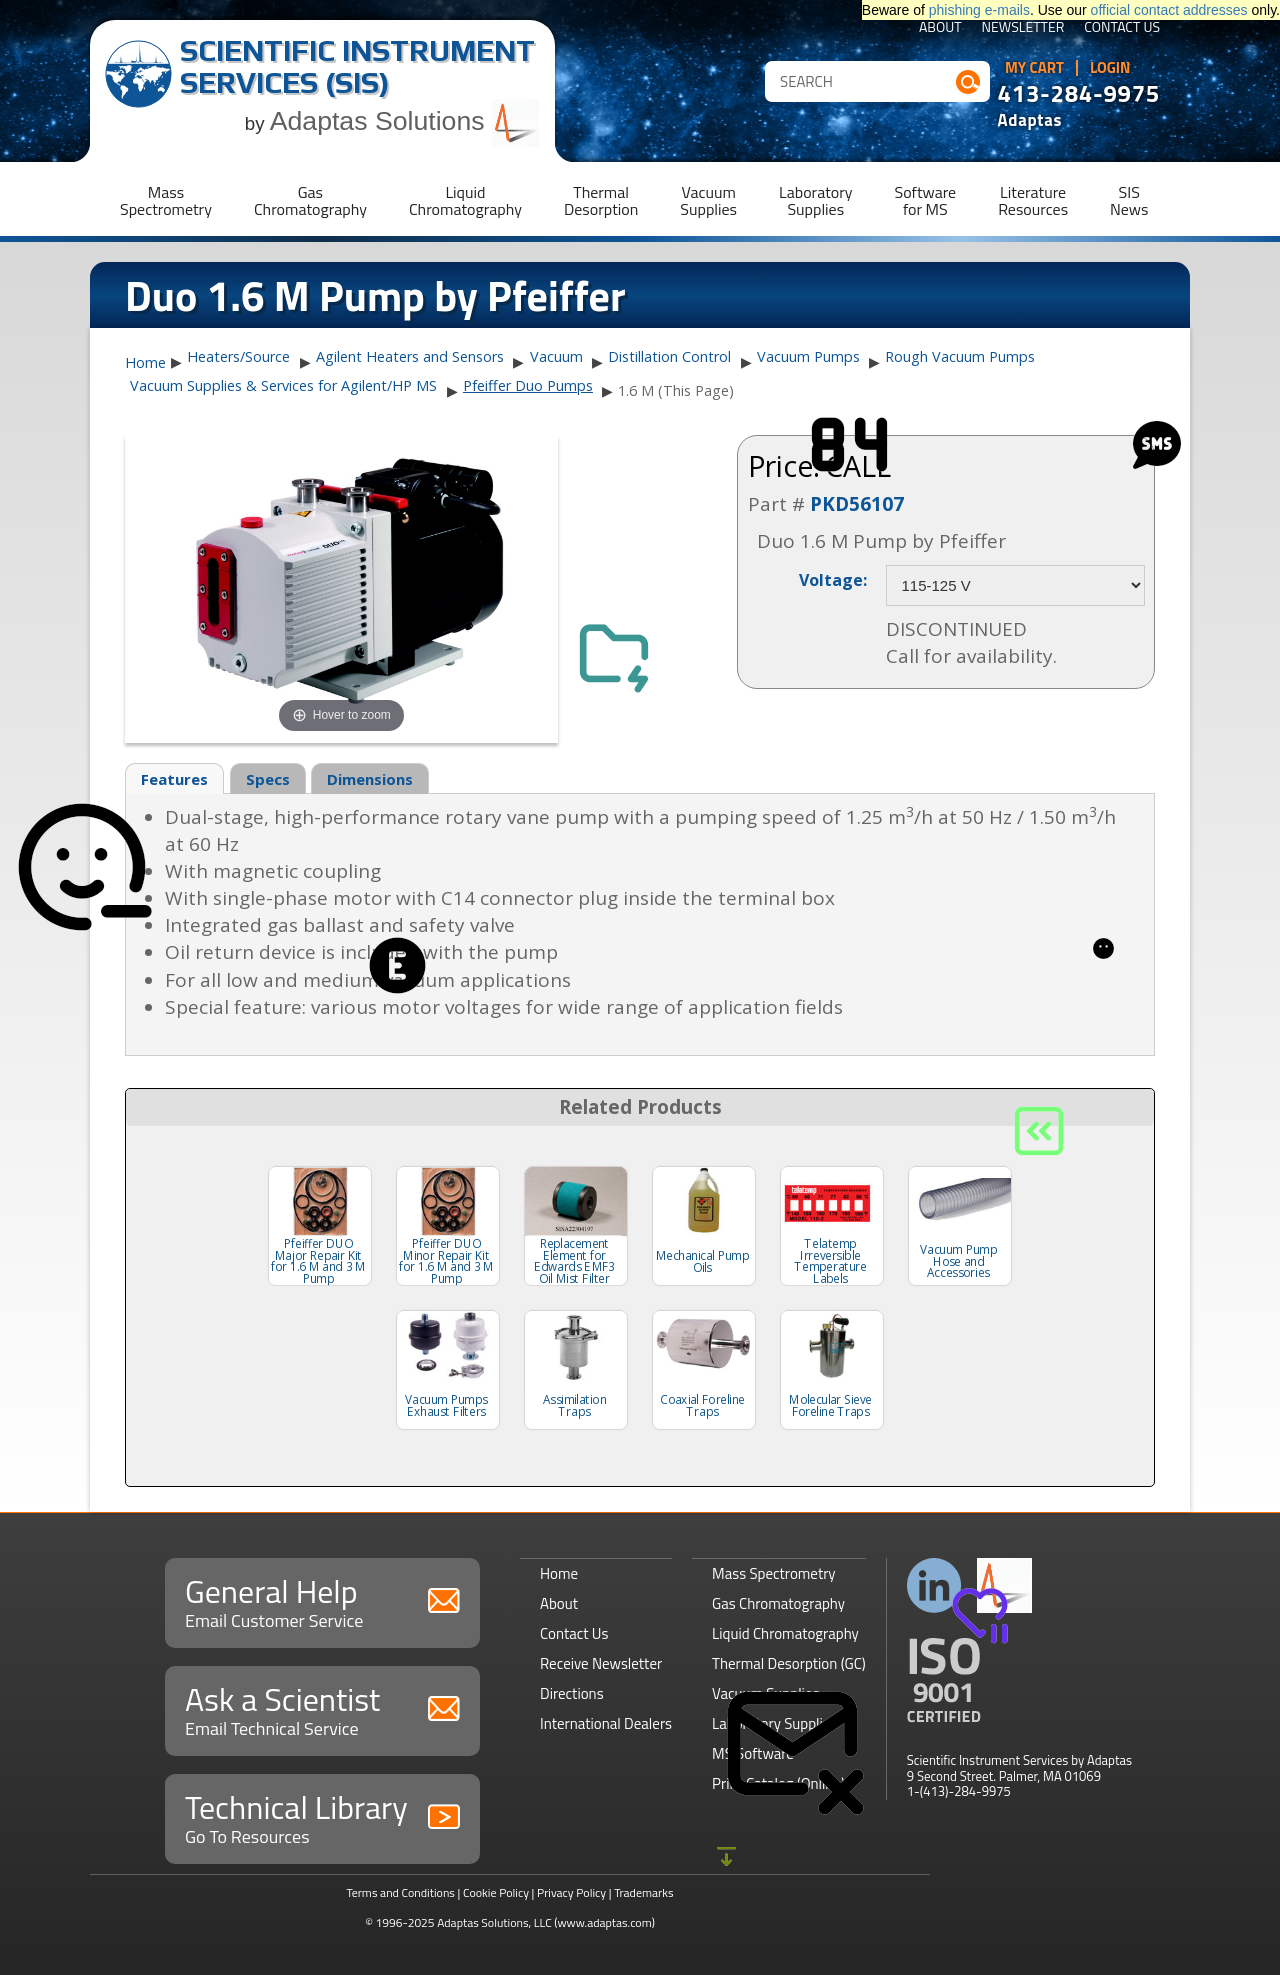 The width and height of the screenshot is (1280, 1975). Describe the element at coordinates (397, 965) in the screenshot. I see `indicates an "E" rating or category` at that location.